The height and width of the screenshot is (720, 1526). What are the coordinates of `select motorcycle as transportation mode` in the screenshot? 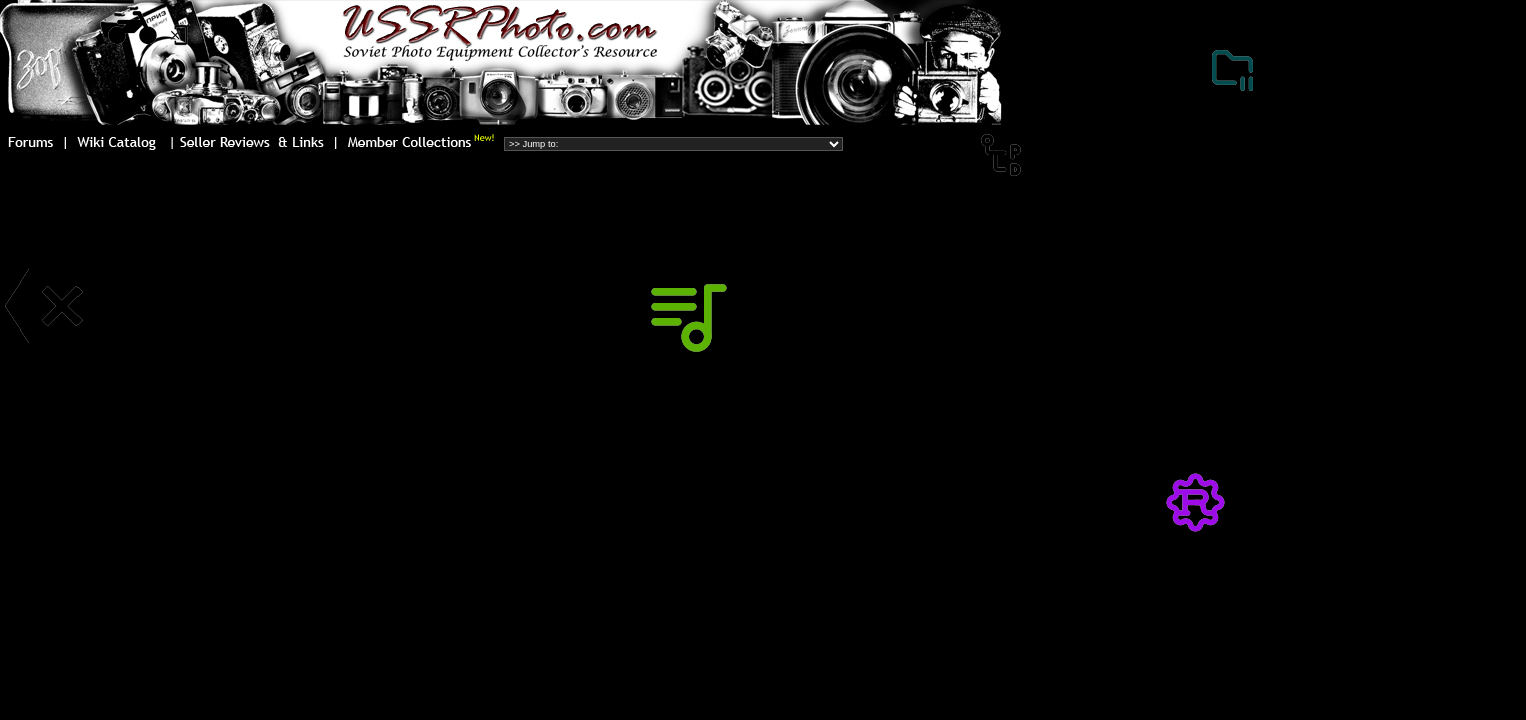 It's located at (132, 26).